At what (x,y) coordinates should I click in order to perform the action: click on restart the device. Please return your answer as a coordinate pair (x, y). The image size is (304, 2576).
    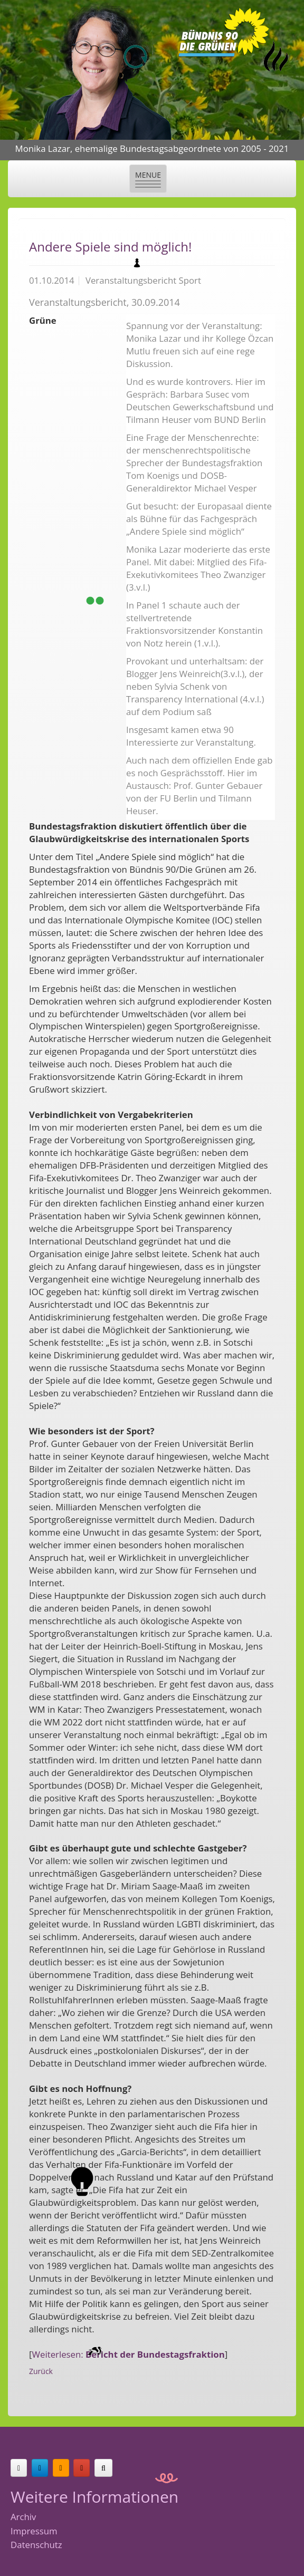
    Looking at the image, I should click on (135, 56).